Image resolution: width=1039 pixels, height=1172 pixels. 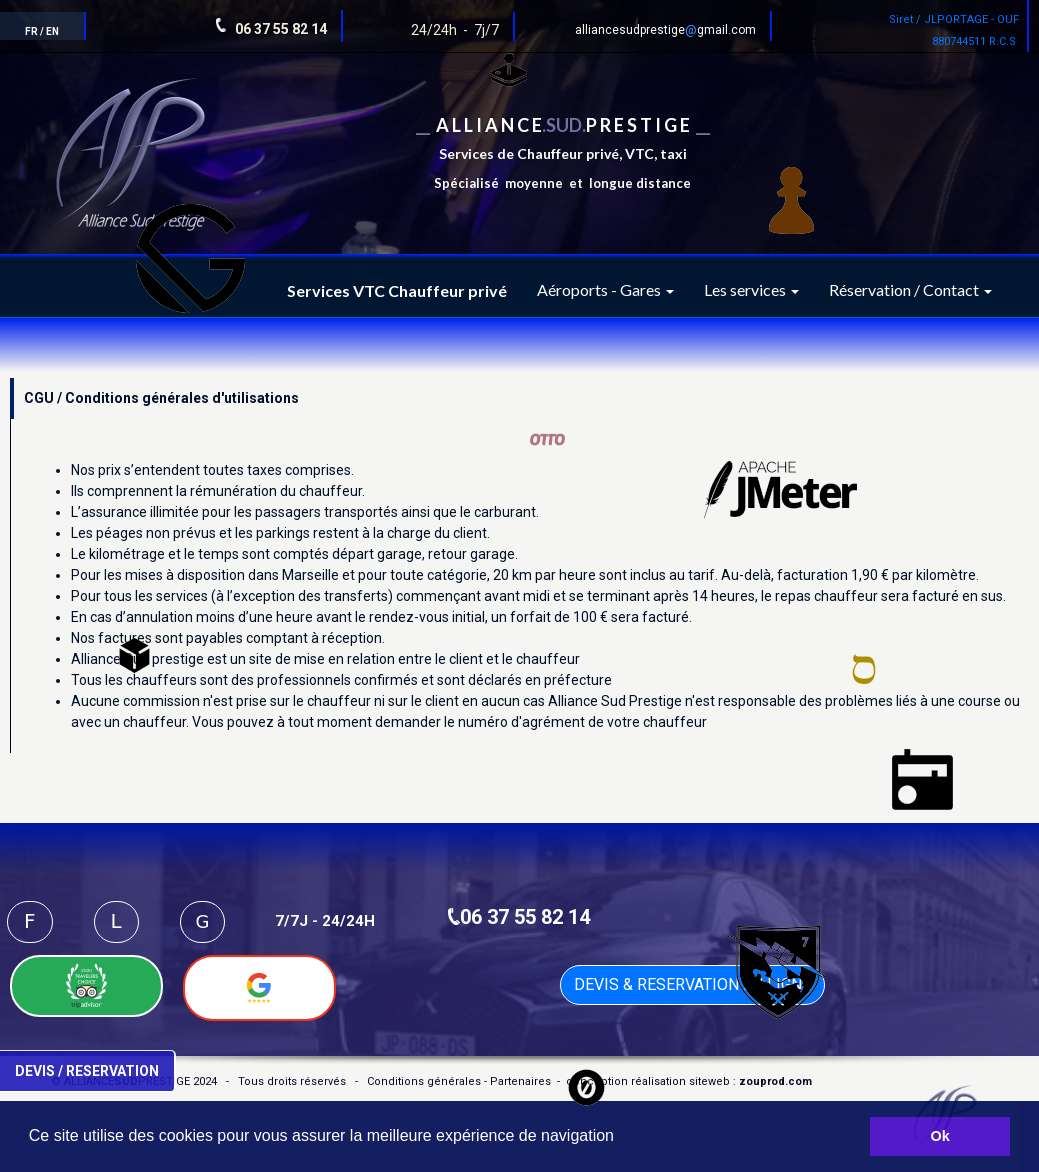 I want to click on indicates content is in the public domain (CC0 license), so click(x=586, y=1087).